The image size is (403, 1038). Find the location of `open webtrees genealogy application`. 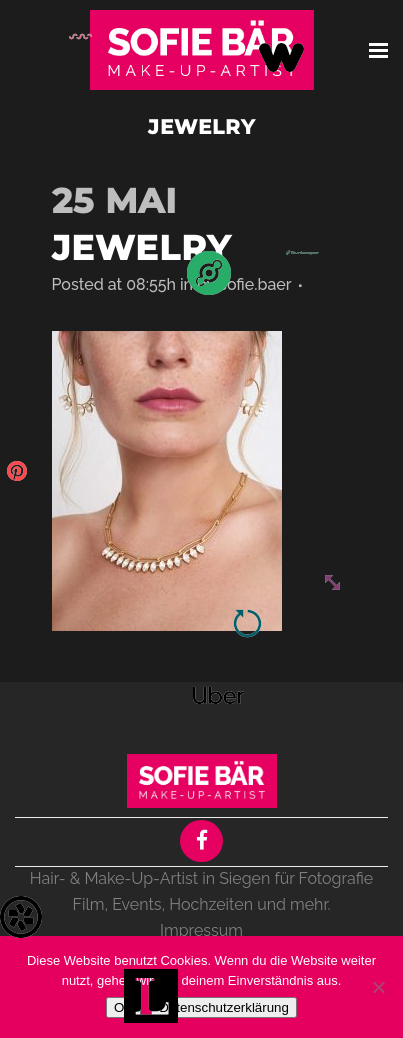

open webtrees genealogy application is located at coordinates (281, 57).